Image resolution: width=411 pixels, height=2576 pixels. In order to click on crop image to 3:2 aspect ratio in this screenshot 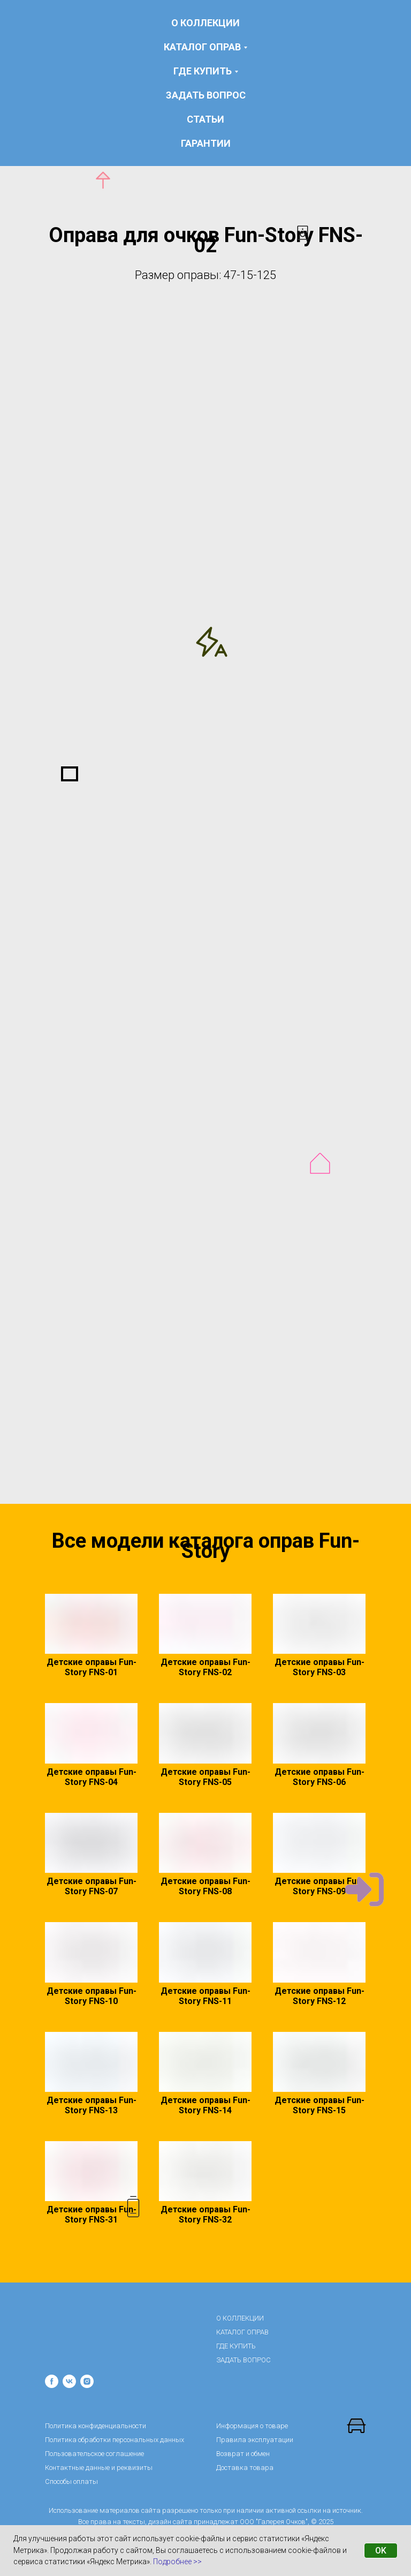, I will do `click(70, 774)`.